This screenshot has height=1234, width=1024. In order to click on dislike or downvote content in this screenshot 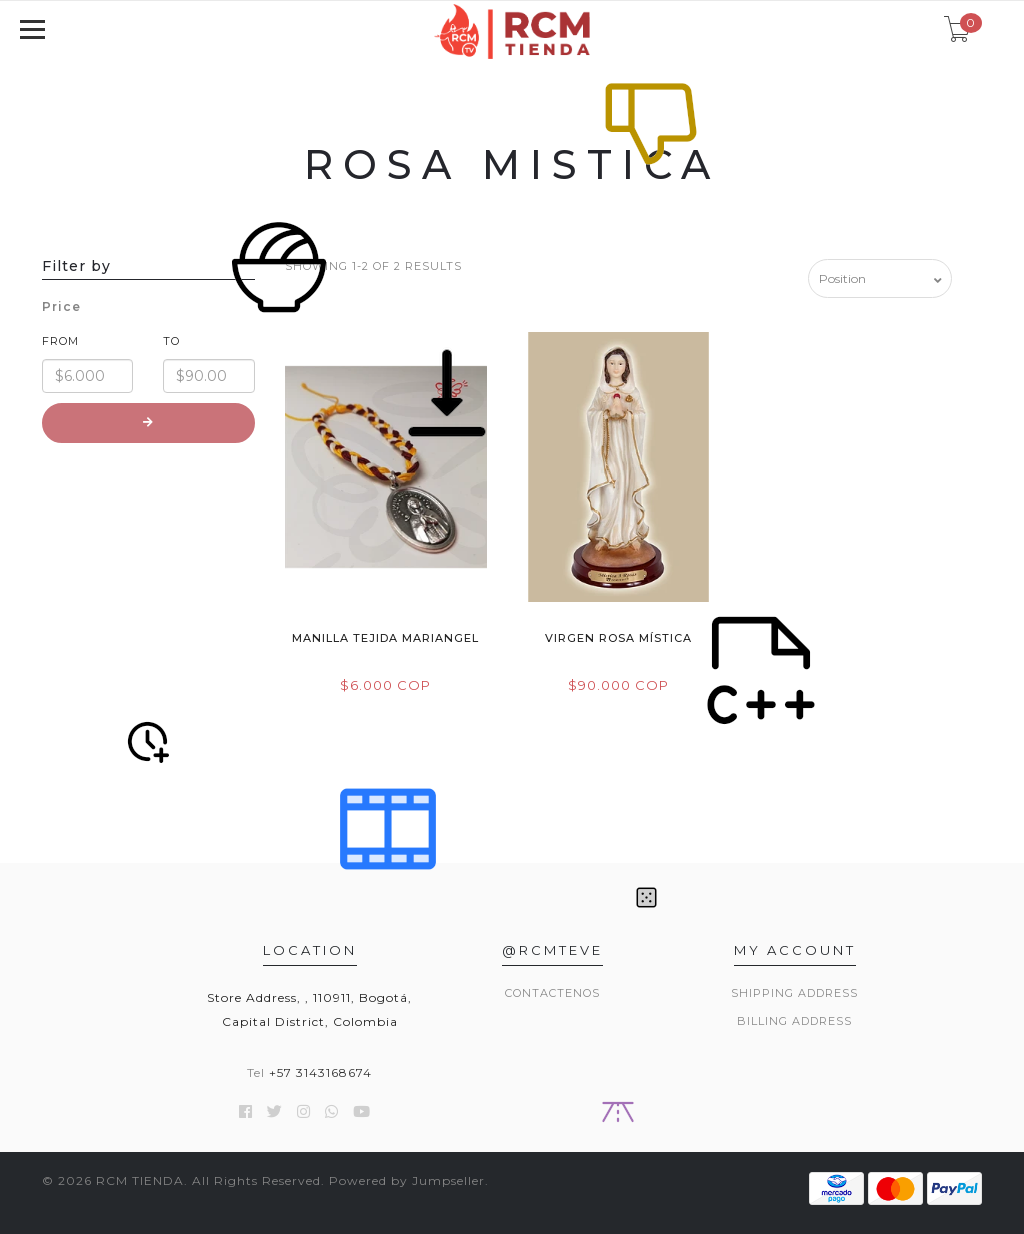, I will do `click(651, 119)`.